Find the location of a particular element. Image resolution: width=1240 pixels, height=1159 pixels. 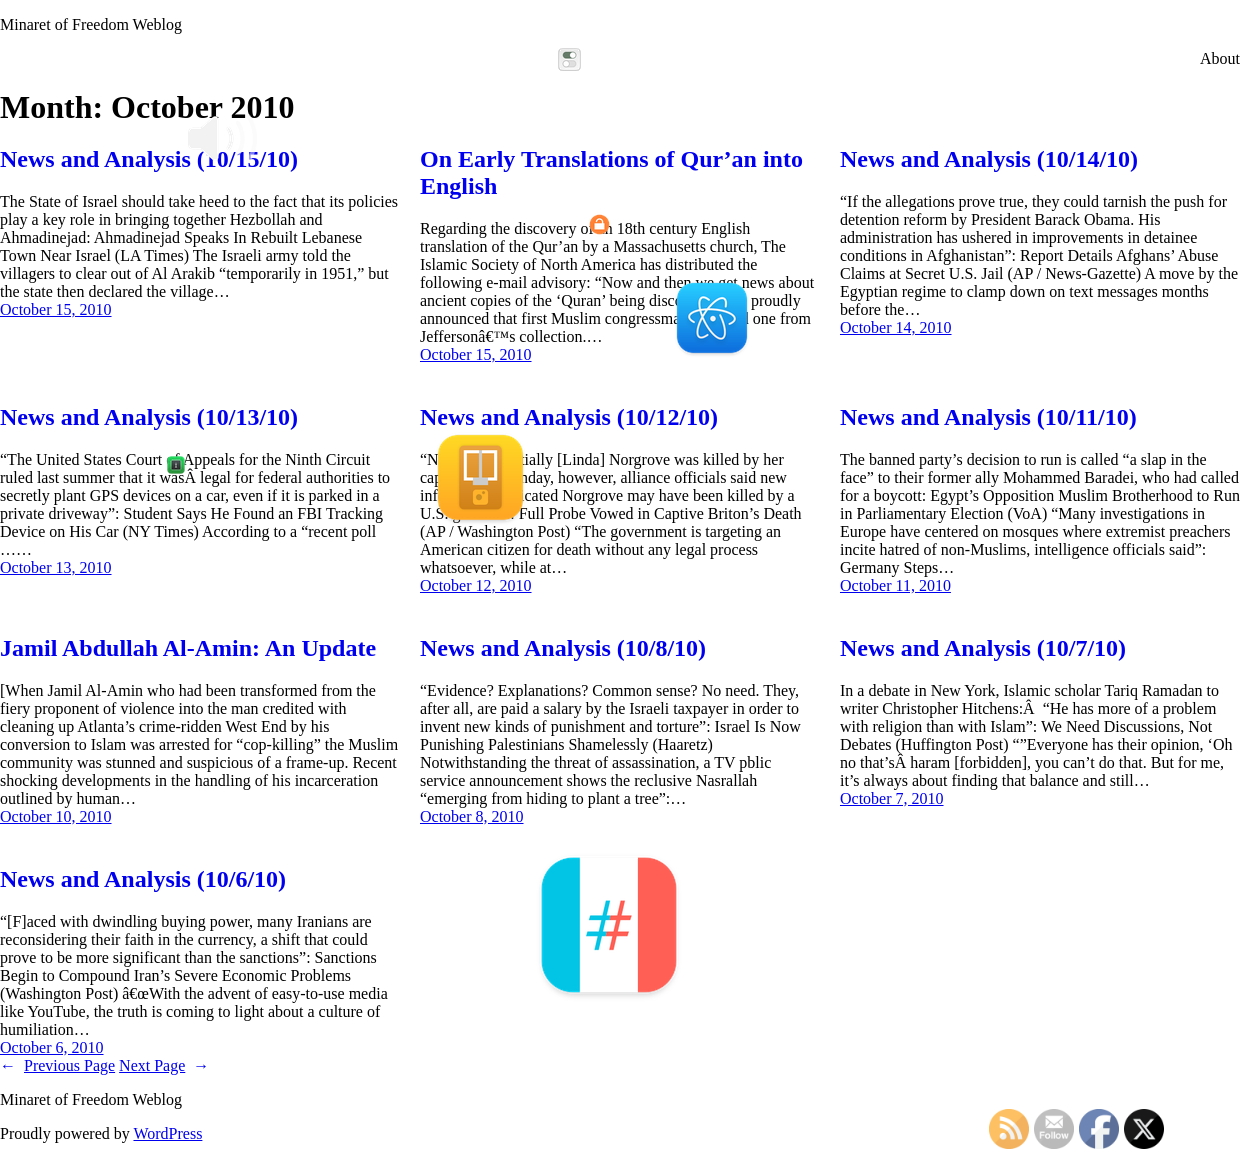

indicates an unlocked or unsecured item is located at coordinates (599, 224).